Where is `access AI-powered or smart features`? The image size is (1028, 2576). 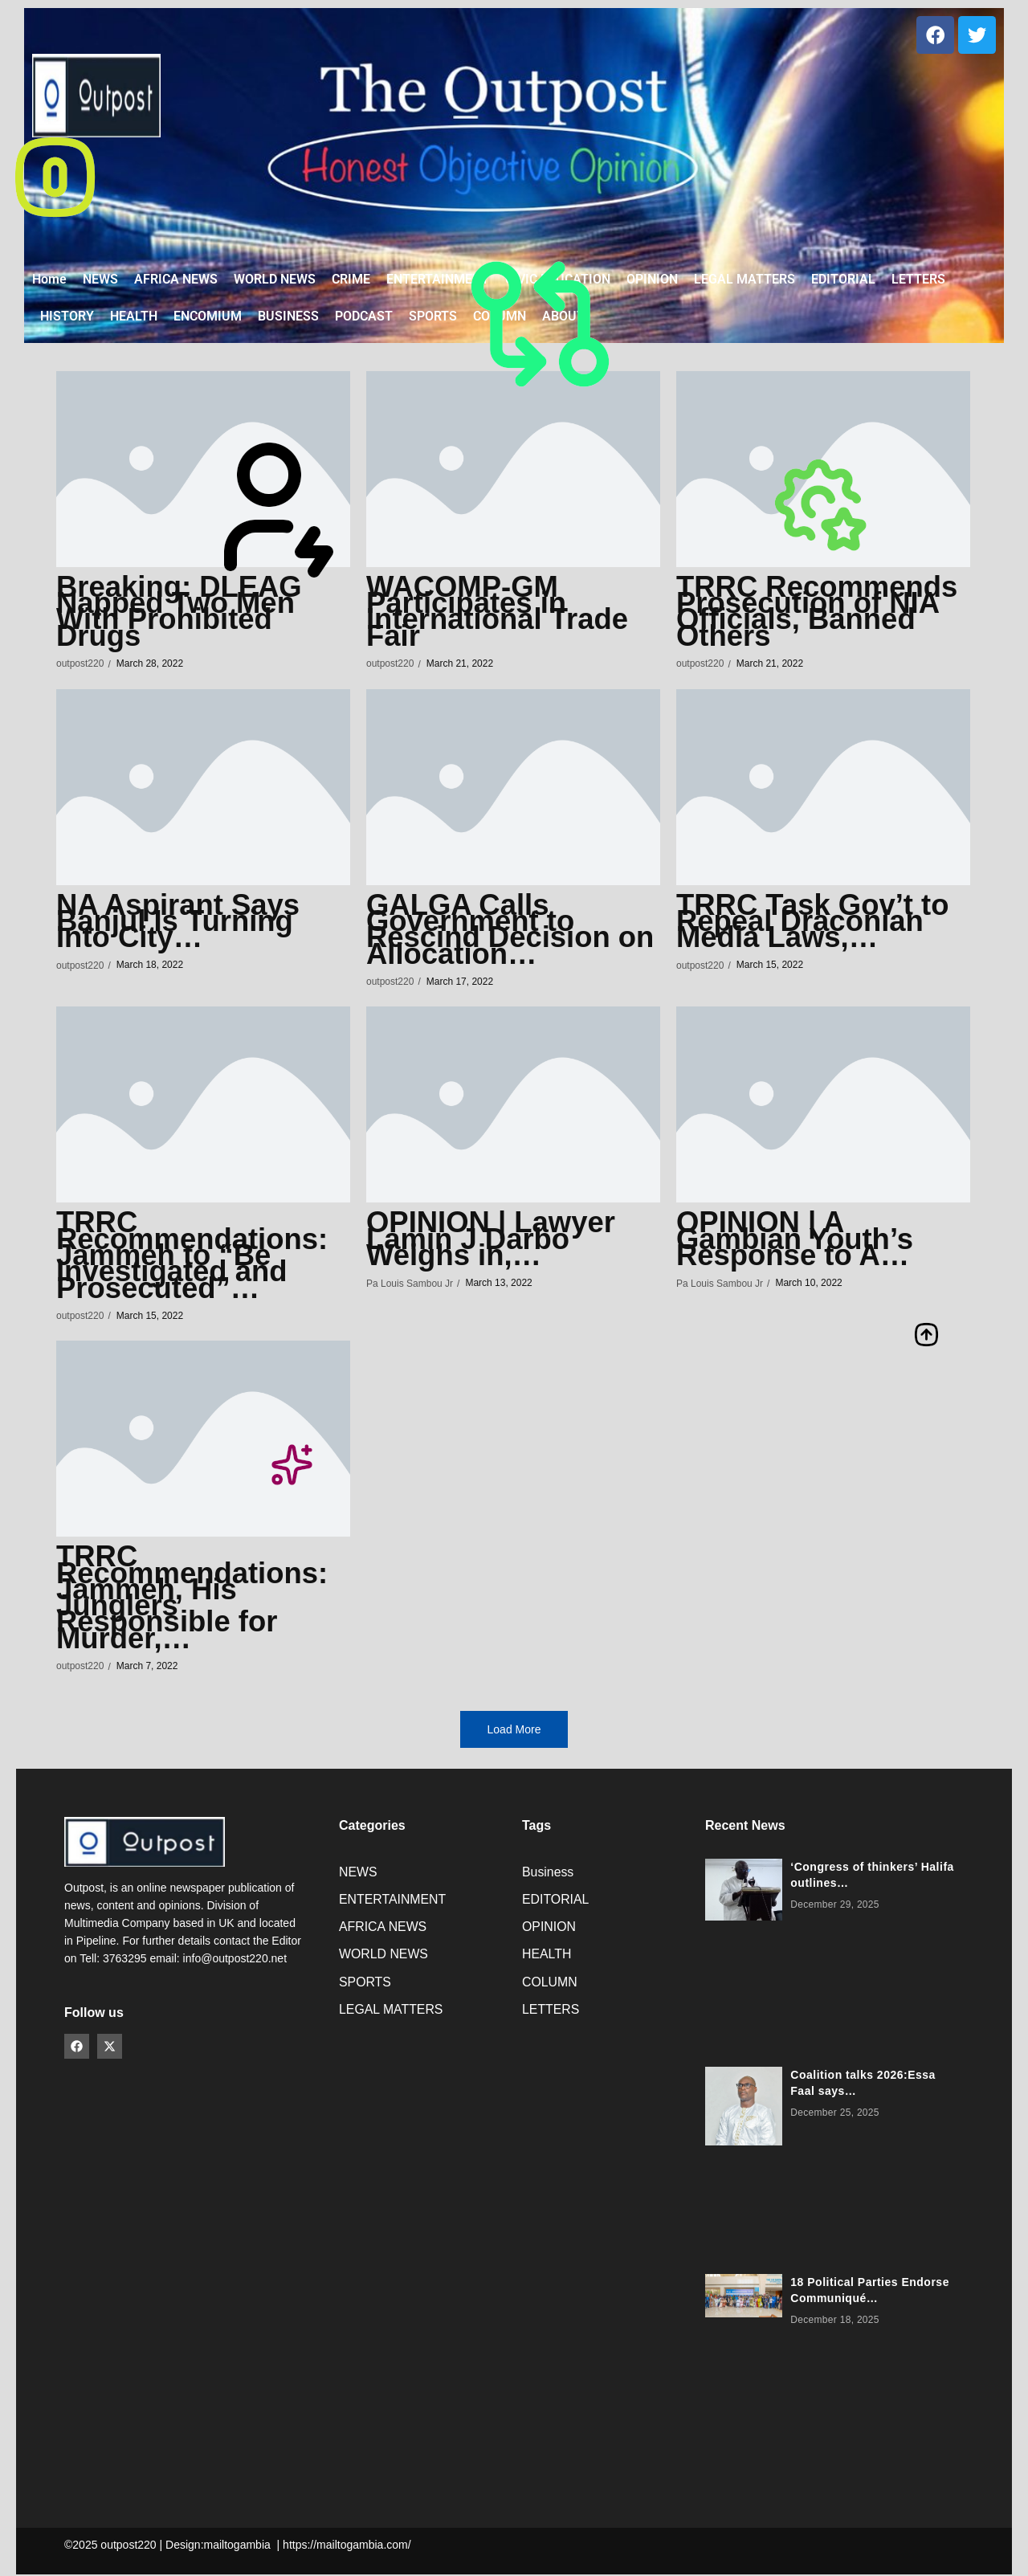
access AI-powered or smart features is located at coordinates (292, 1464).